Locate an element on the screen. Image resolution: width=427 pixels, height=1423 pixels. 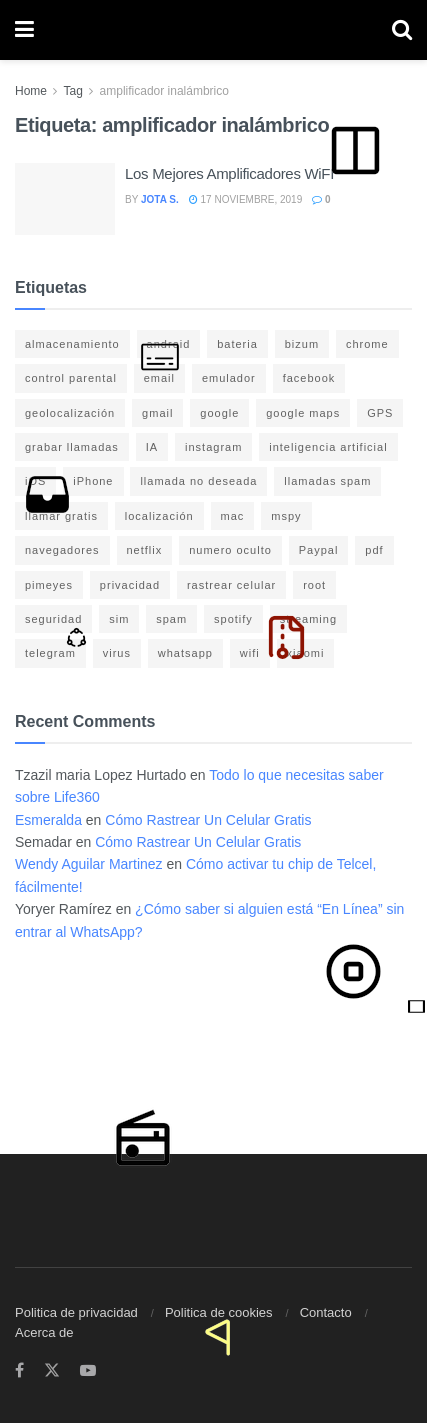
switch to landscape mode is located at coordinates (416, 1006).